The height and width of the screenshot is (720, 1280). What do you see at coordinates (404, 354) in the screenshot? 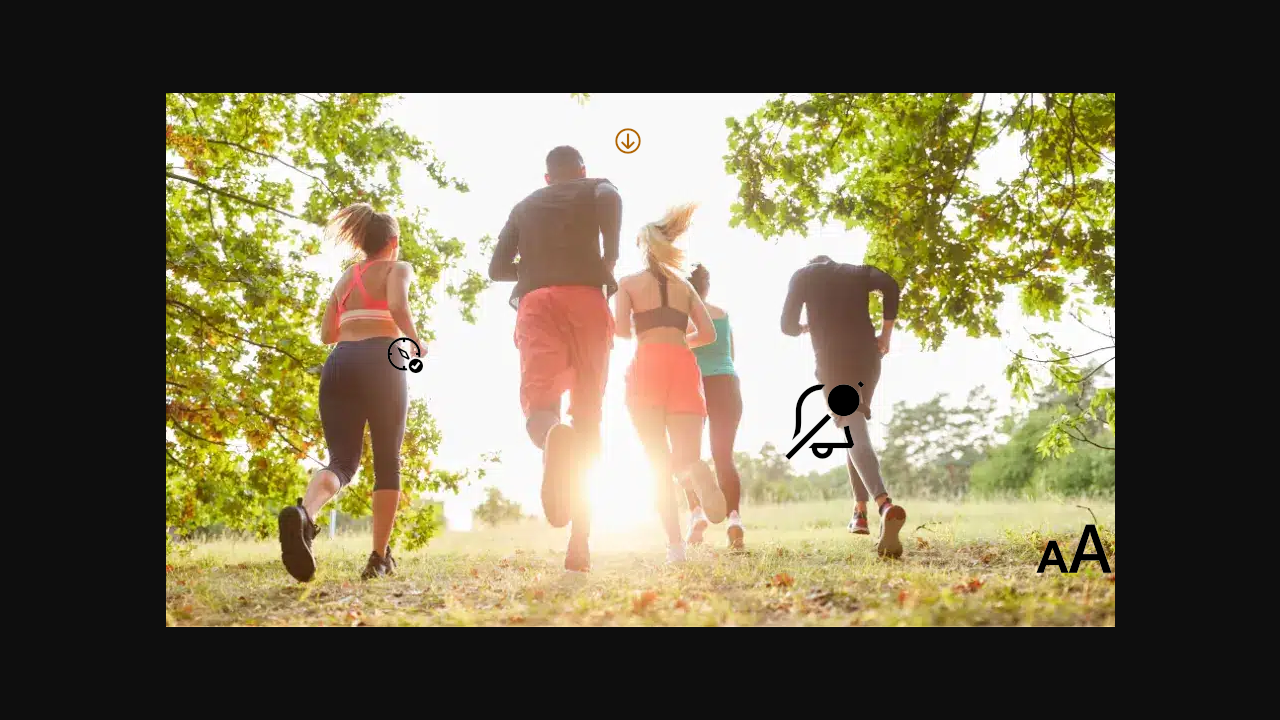
I see `active navigation or orientation mode` at bounding box center [404, 354].